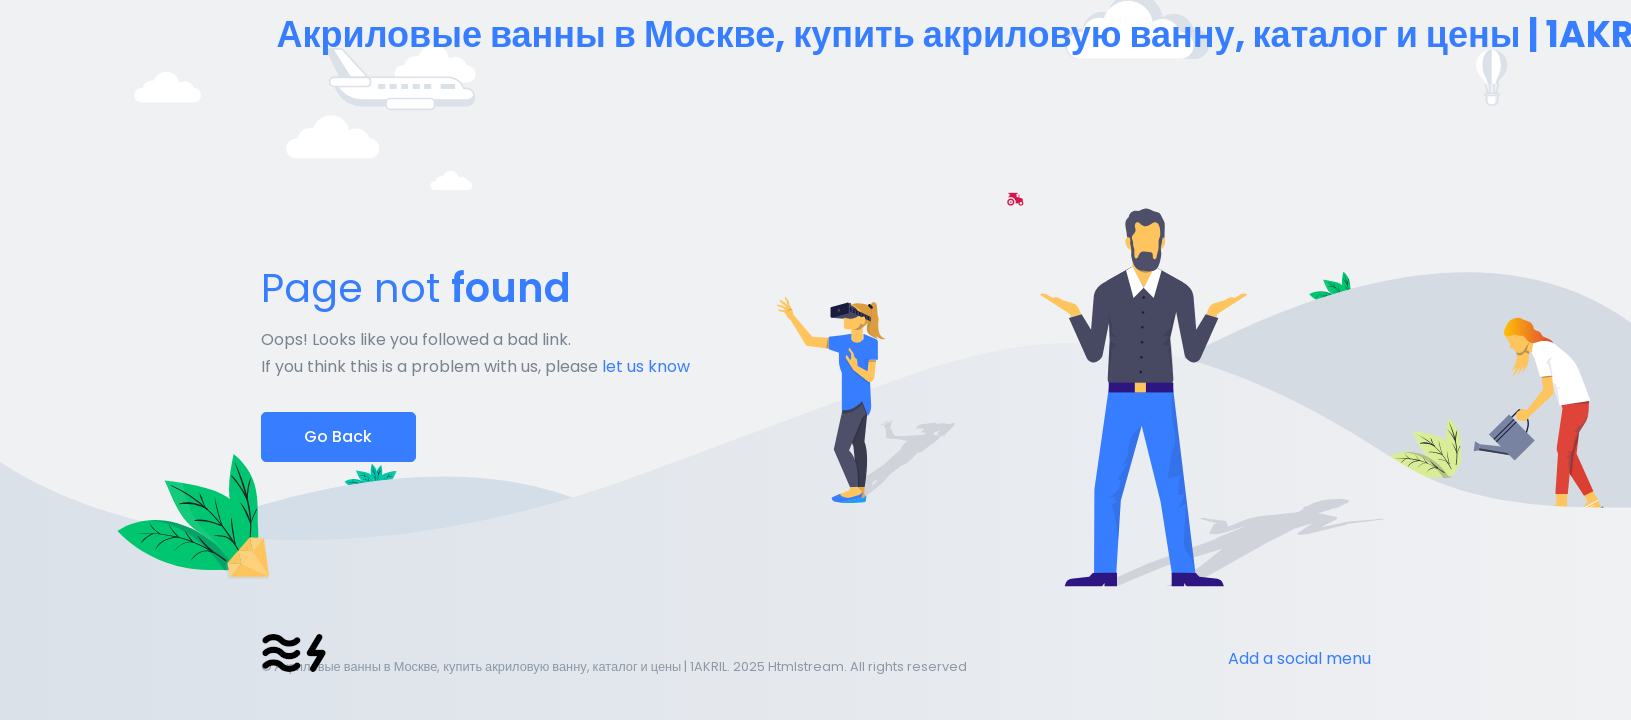 Image resolution: width=1631 pixels, height=720 pixels. What do you see at coordinates (294, 653) in the screenshot?
I see `hydroelectric power generation` at bounding box center [294, 653].